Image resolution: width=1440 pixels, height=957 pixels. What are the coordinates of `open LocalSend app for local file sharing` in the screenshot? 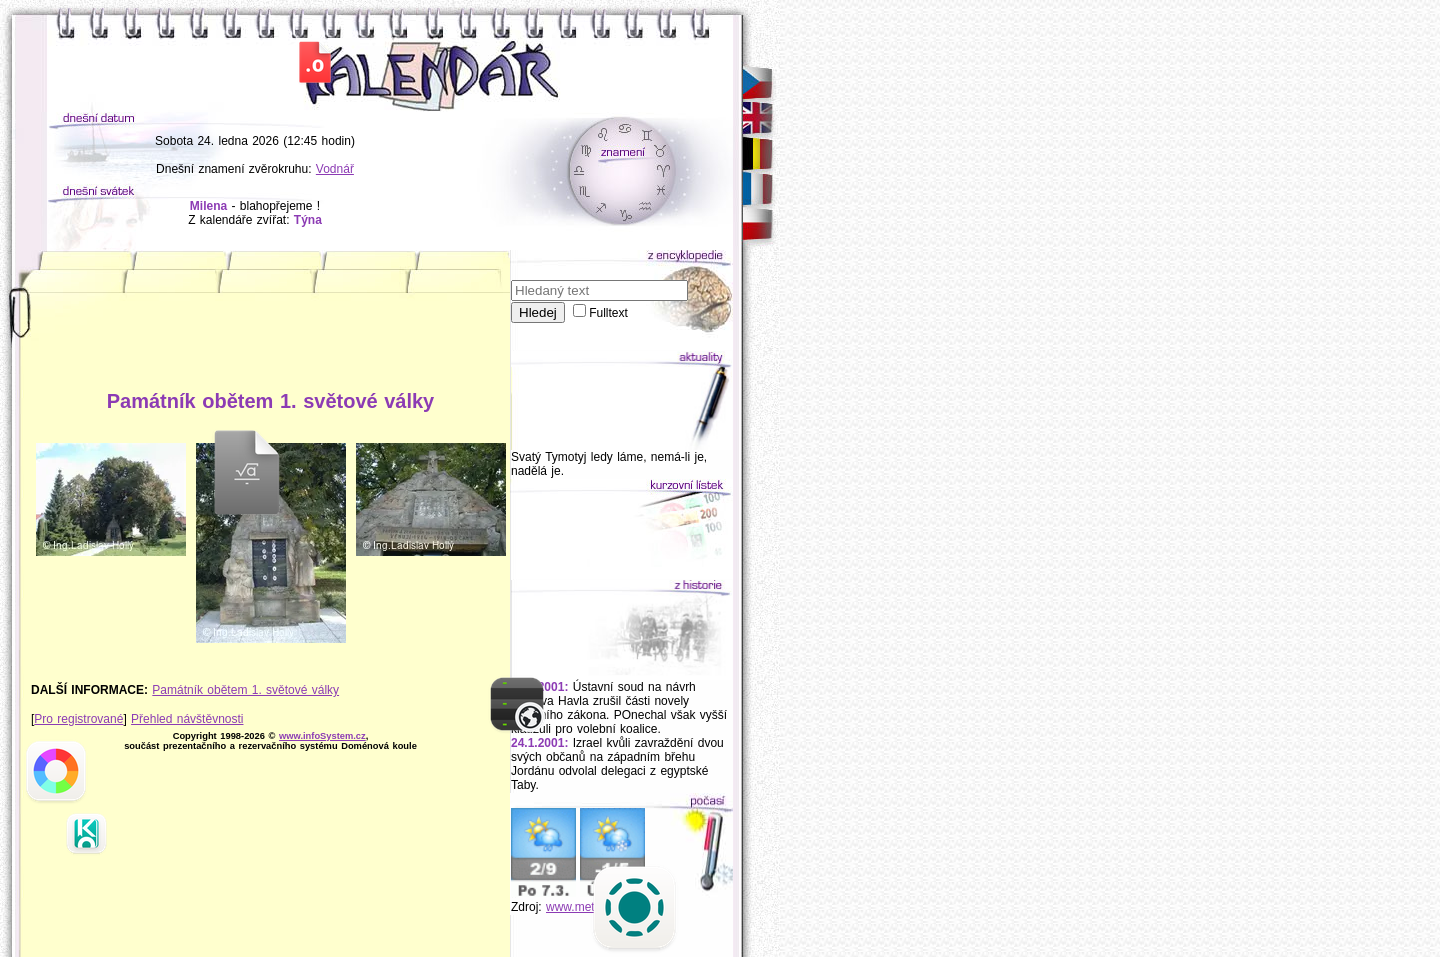 It's located at (634, 907).